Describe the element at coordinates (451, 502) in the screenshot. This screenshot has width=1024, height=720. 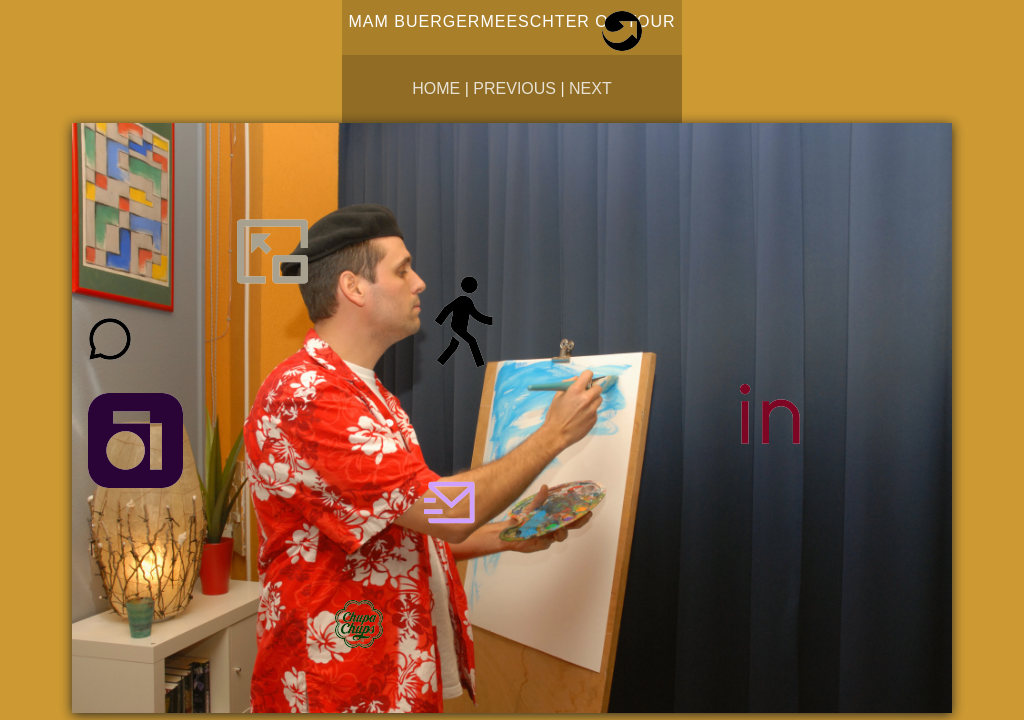
I see `send an email or message` at that location.